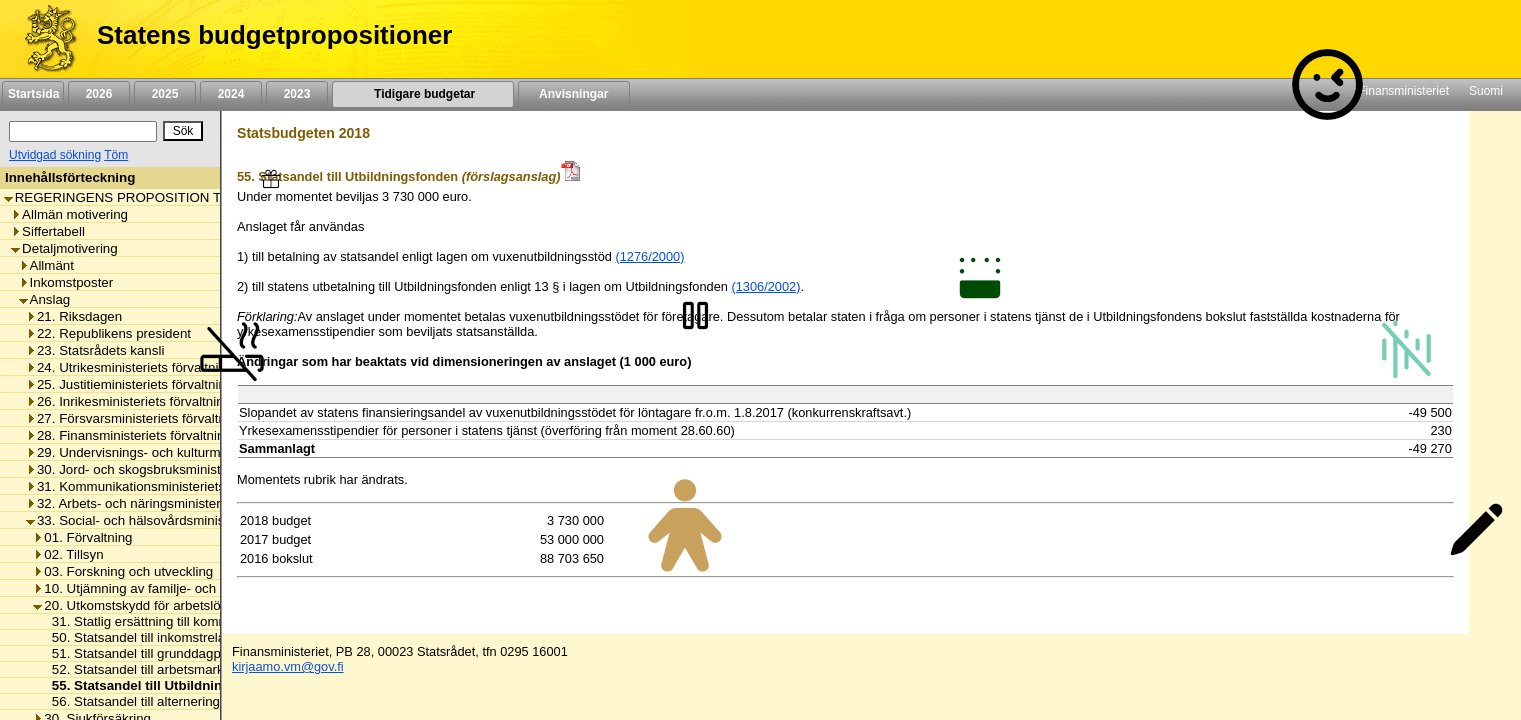  Describe the element at coordinates (271, 180) in the screenshot. I see `view or redeem a gift` at that location.